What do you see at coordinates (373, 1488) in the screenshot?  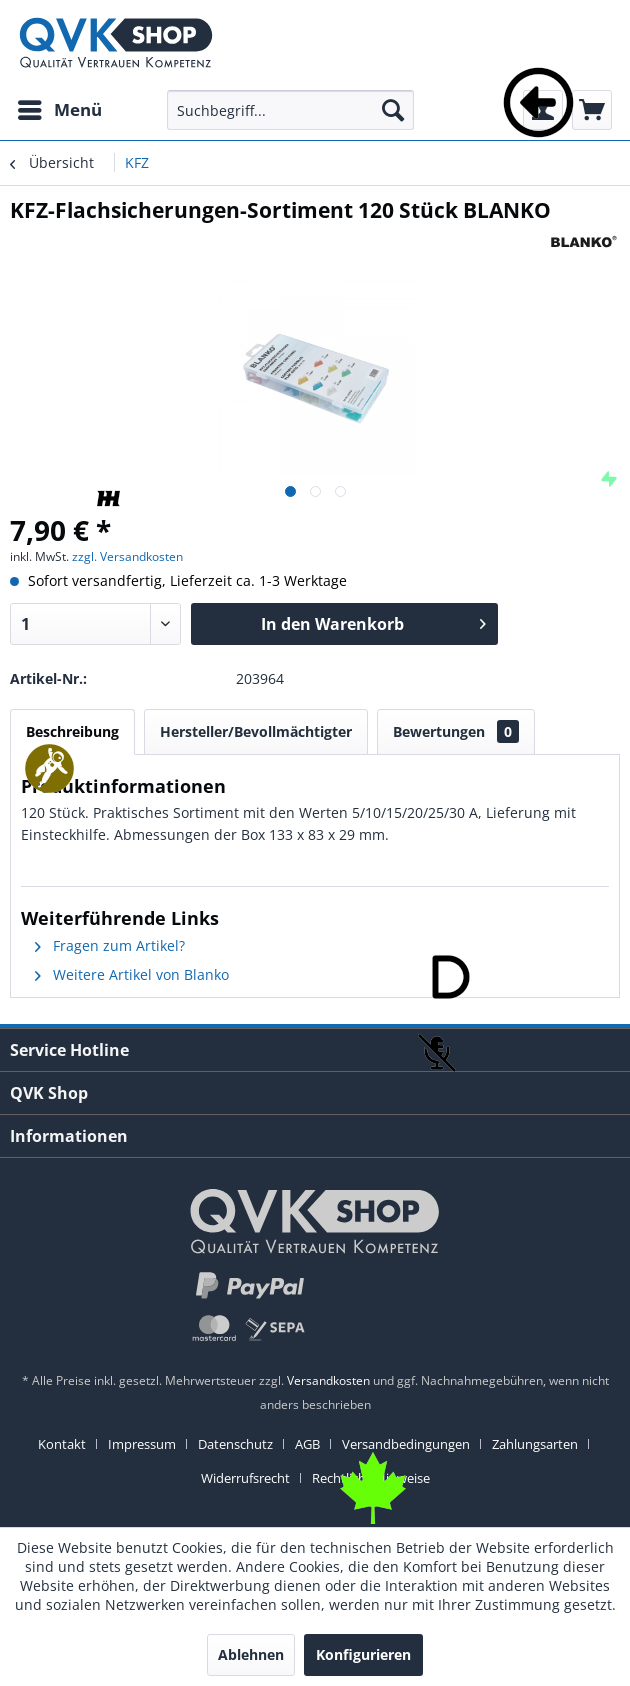 I see `represents Canada or Canadian content` at bounding box center [373, 1488].